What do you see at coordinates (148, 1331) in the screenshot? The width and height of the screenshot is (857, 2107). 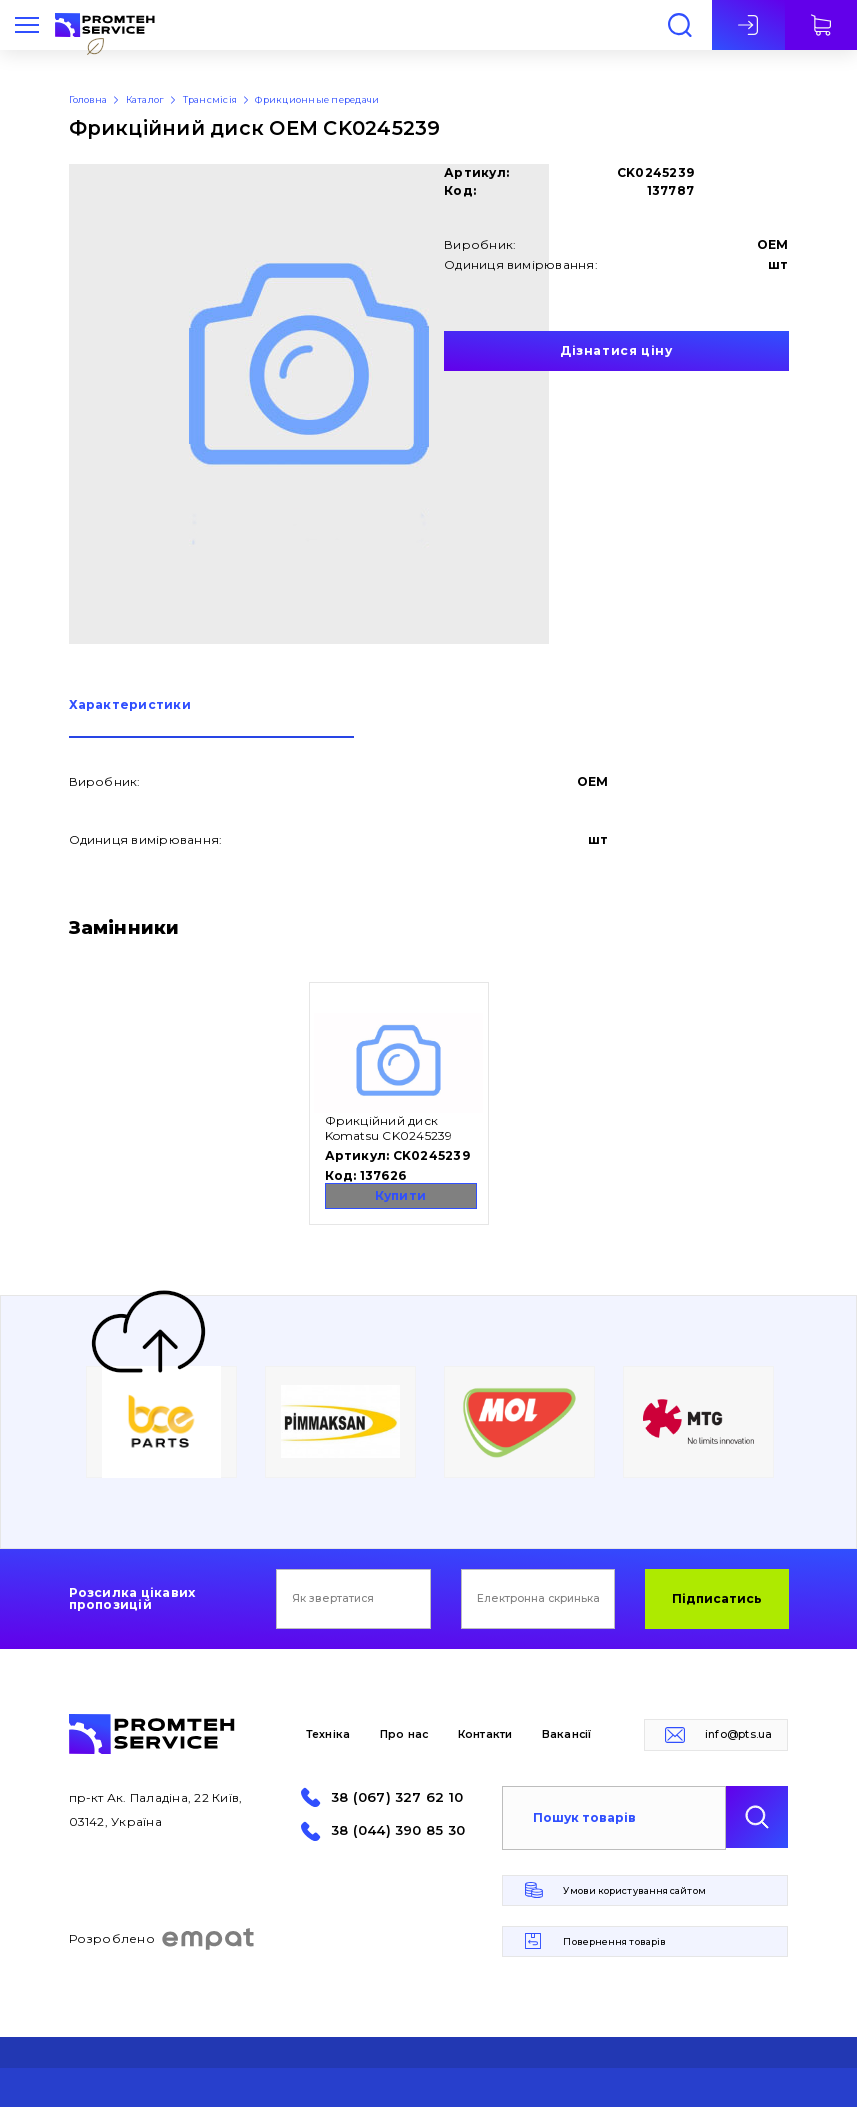 I see `upload file to cloud storage` at bounding box center [148, 1331].